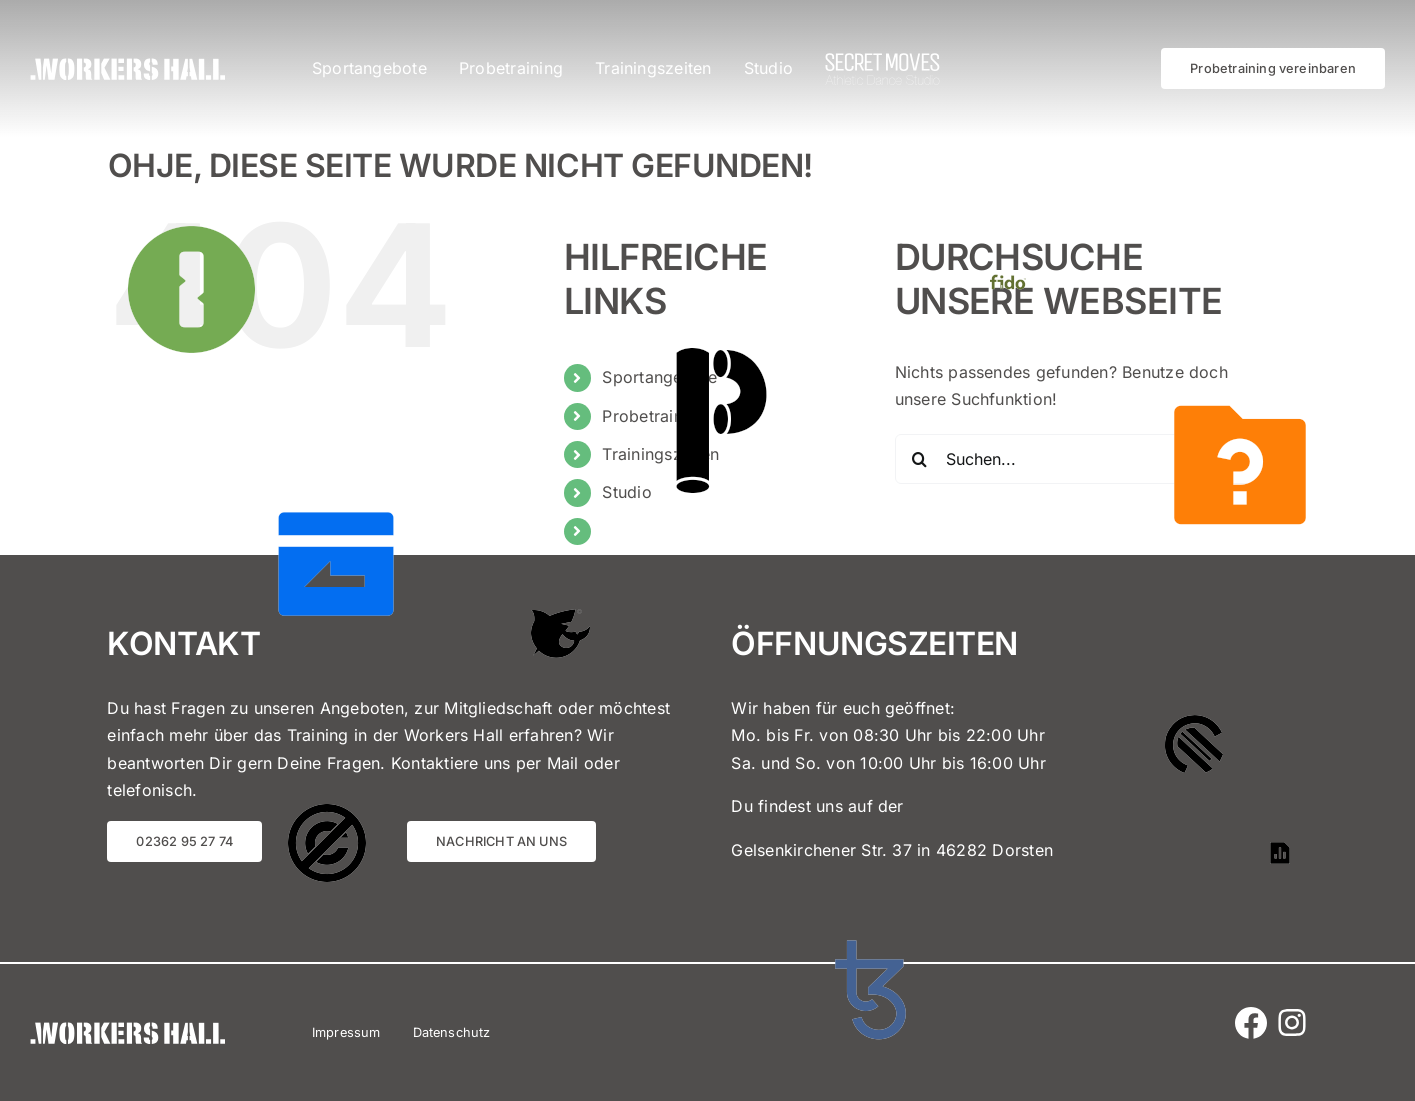  I want to click on view document with chart data, so click(1280, 853).